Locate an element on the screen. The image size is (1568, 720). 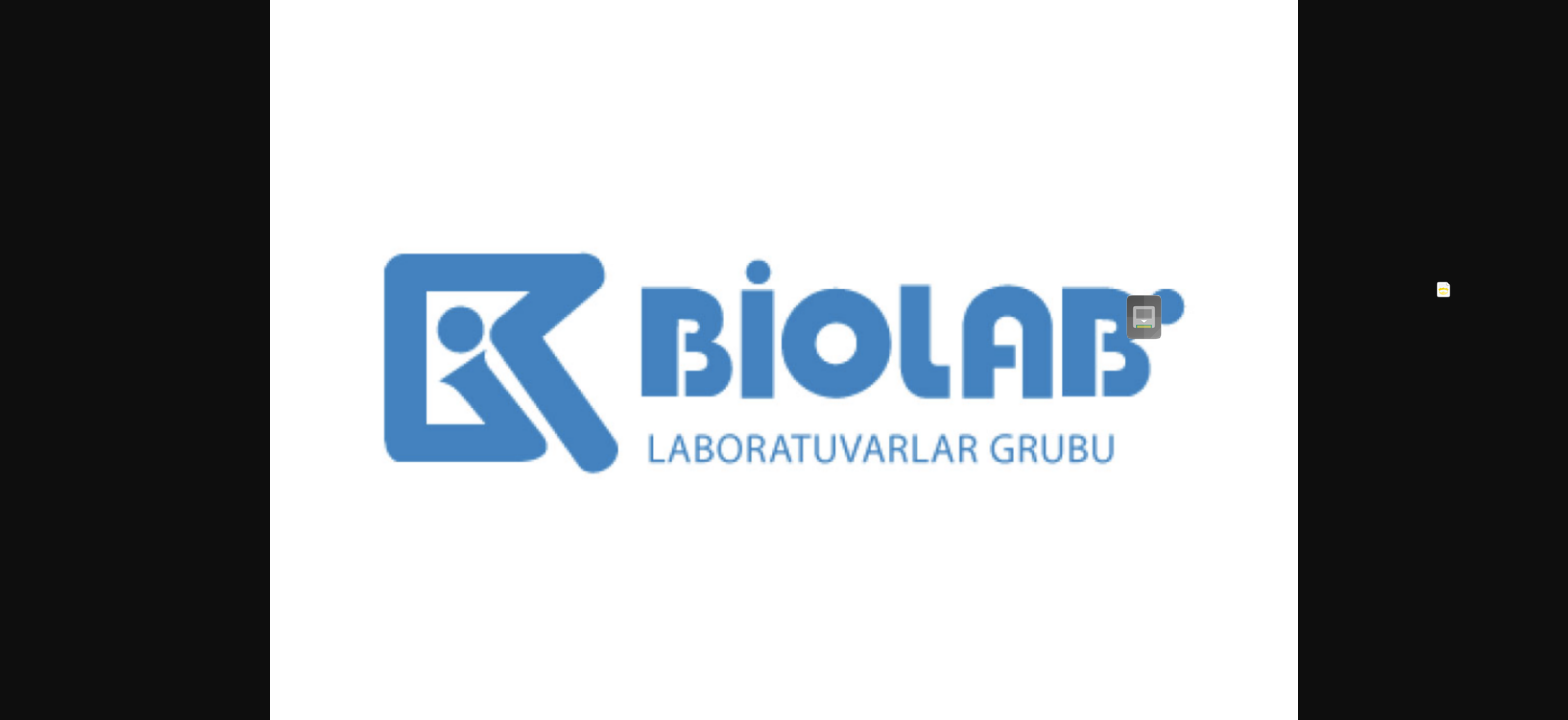
nim programming language source file is located at coordinates (1443, 289).